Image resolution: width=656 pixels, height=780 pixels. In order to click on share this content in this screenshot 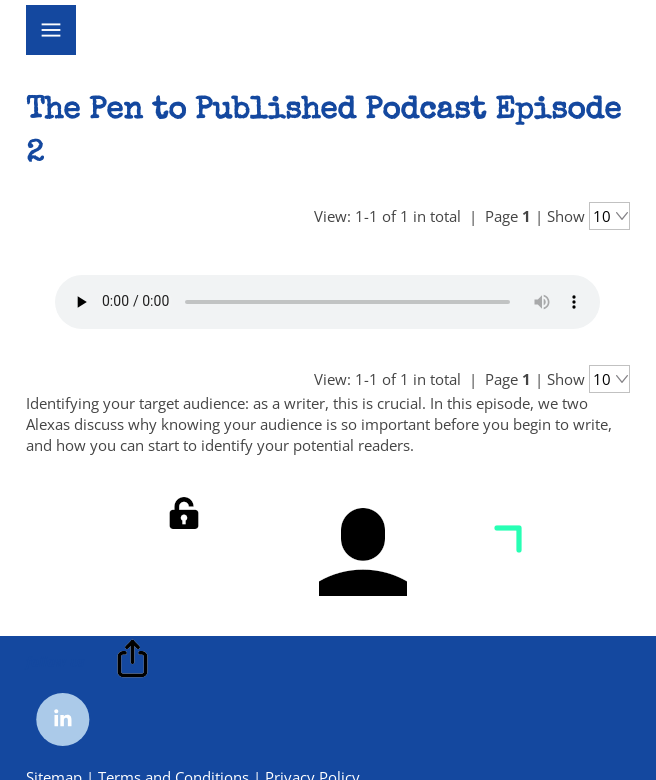, I will do `click(132, 658)`.